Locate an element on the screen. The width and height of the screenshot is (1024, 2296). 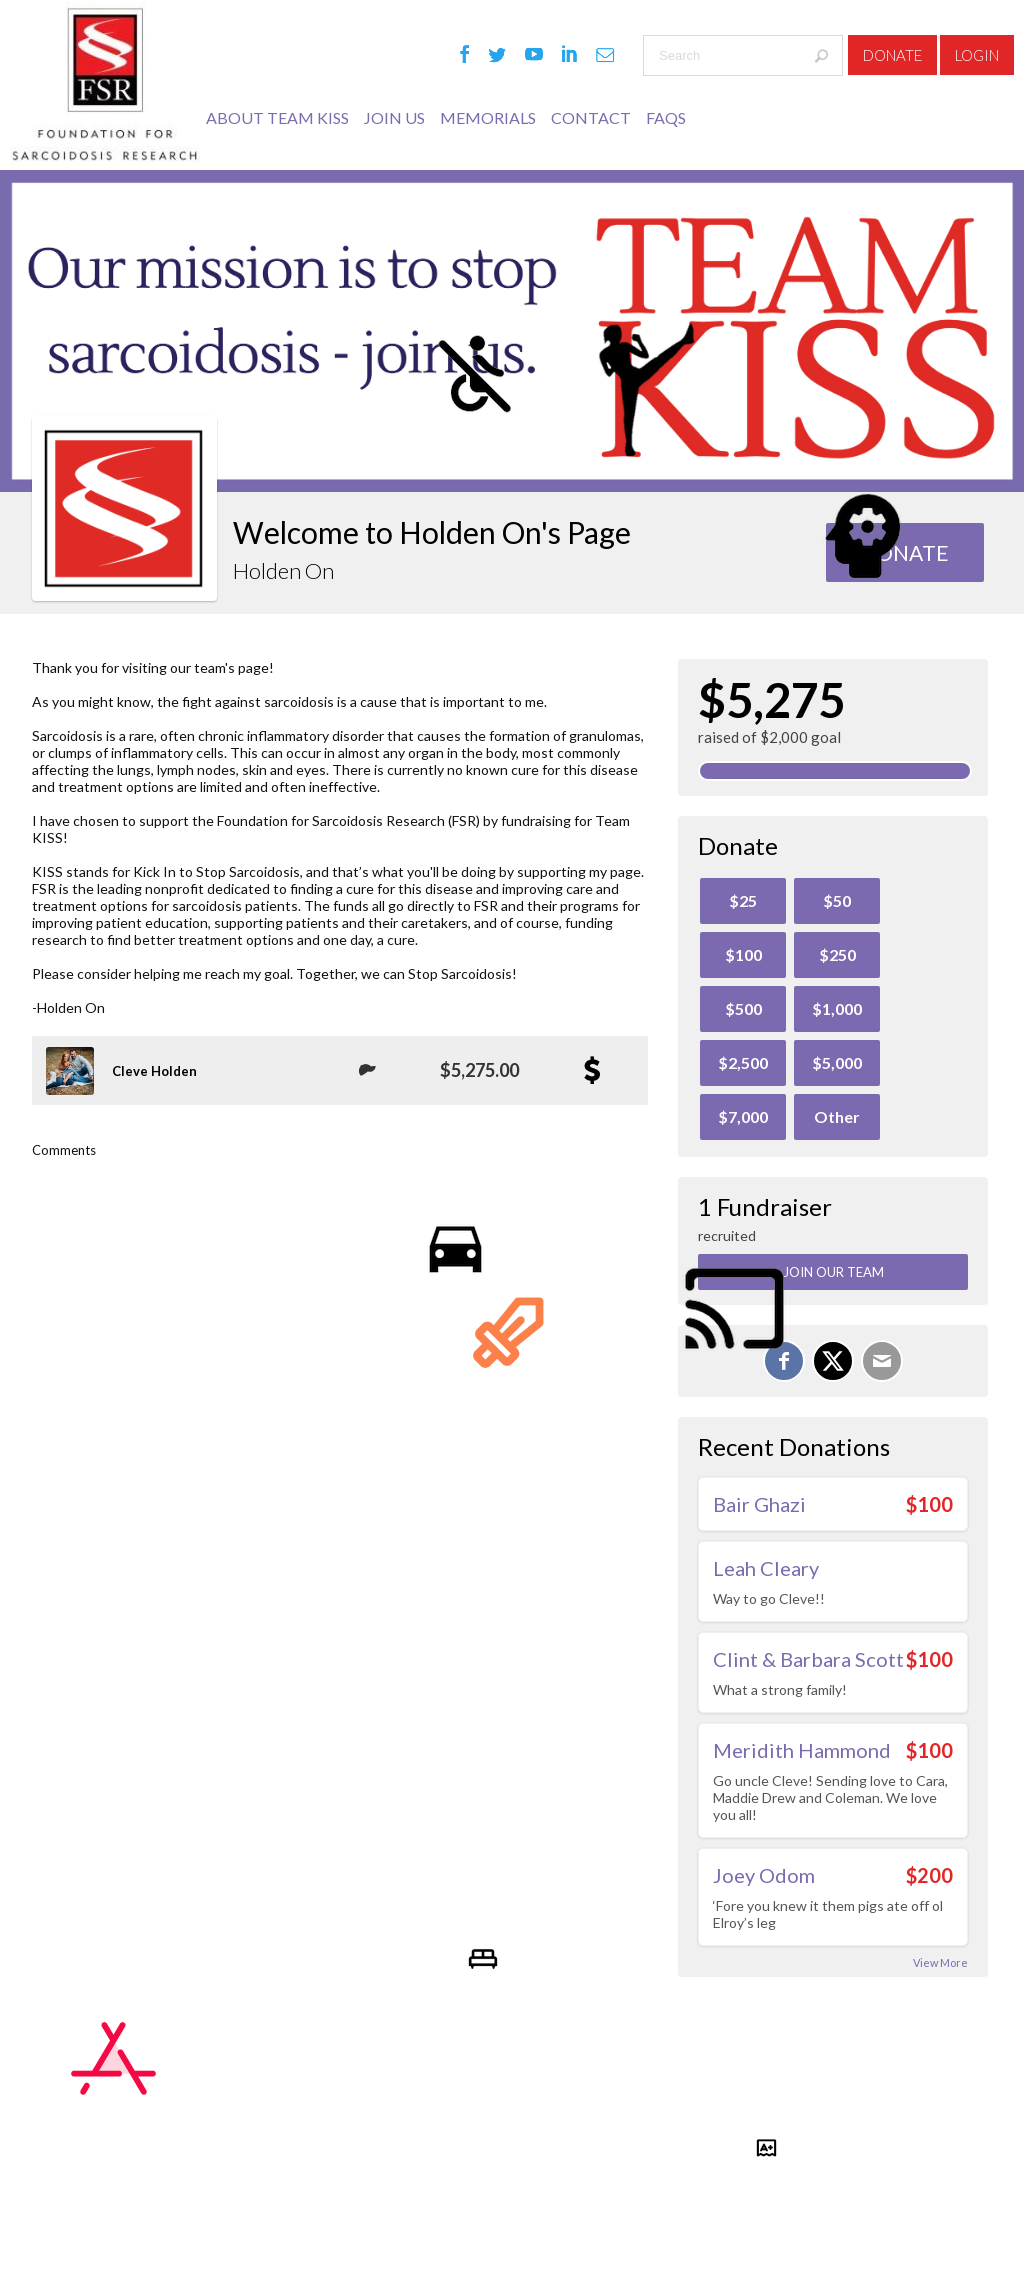
indicates location or service is not wheelchair accessible is located at coordinates (477, 373).